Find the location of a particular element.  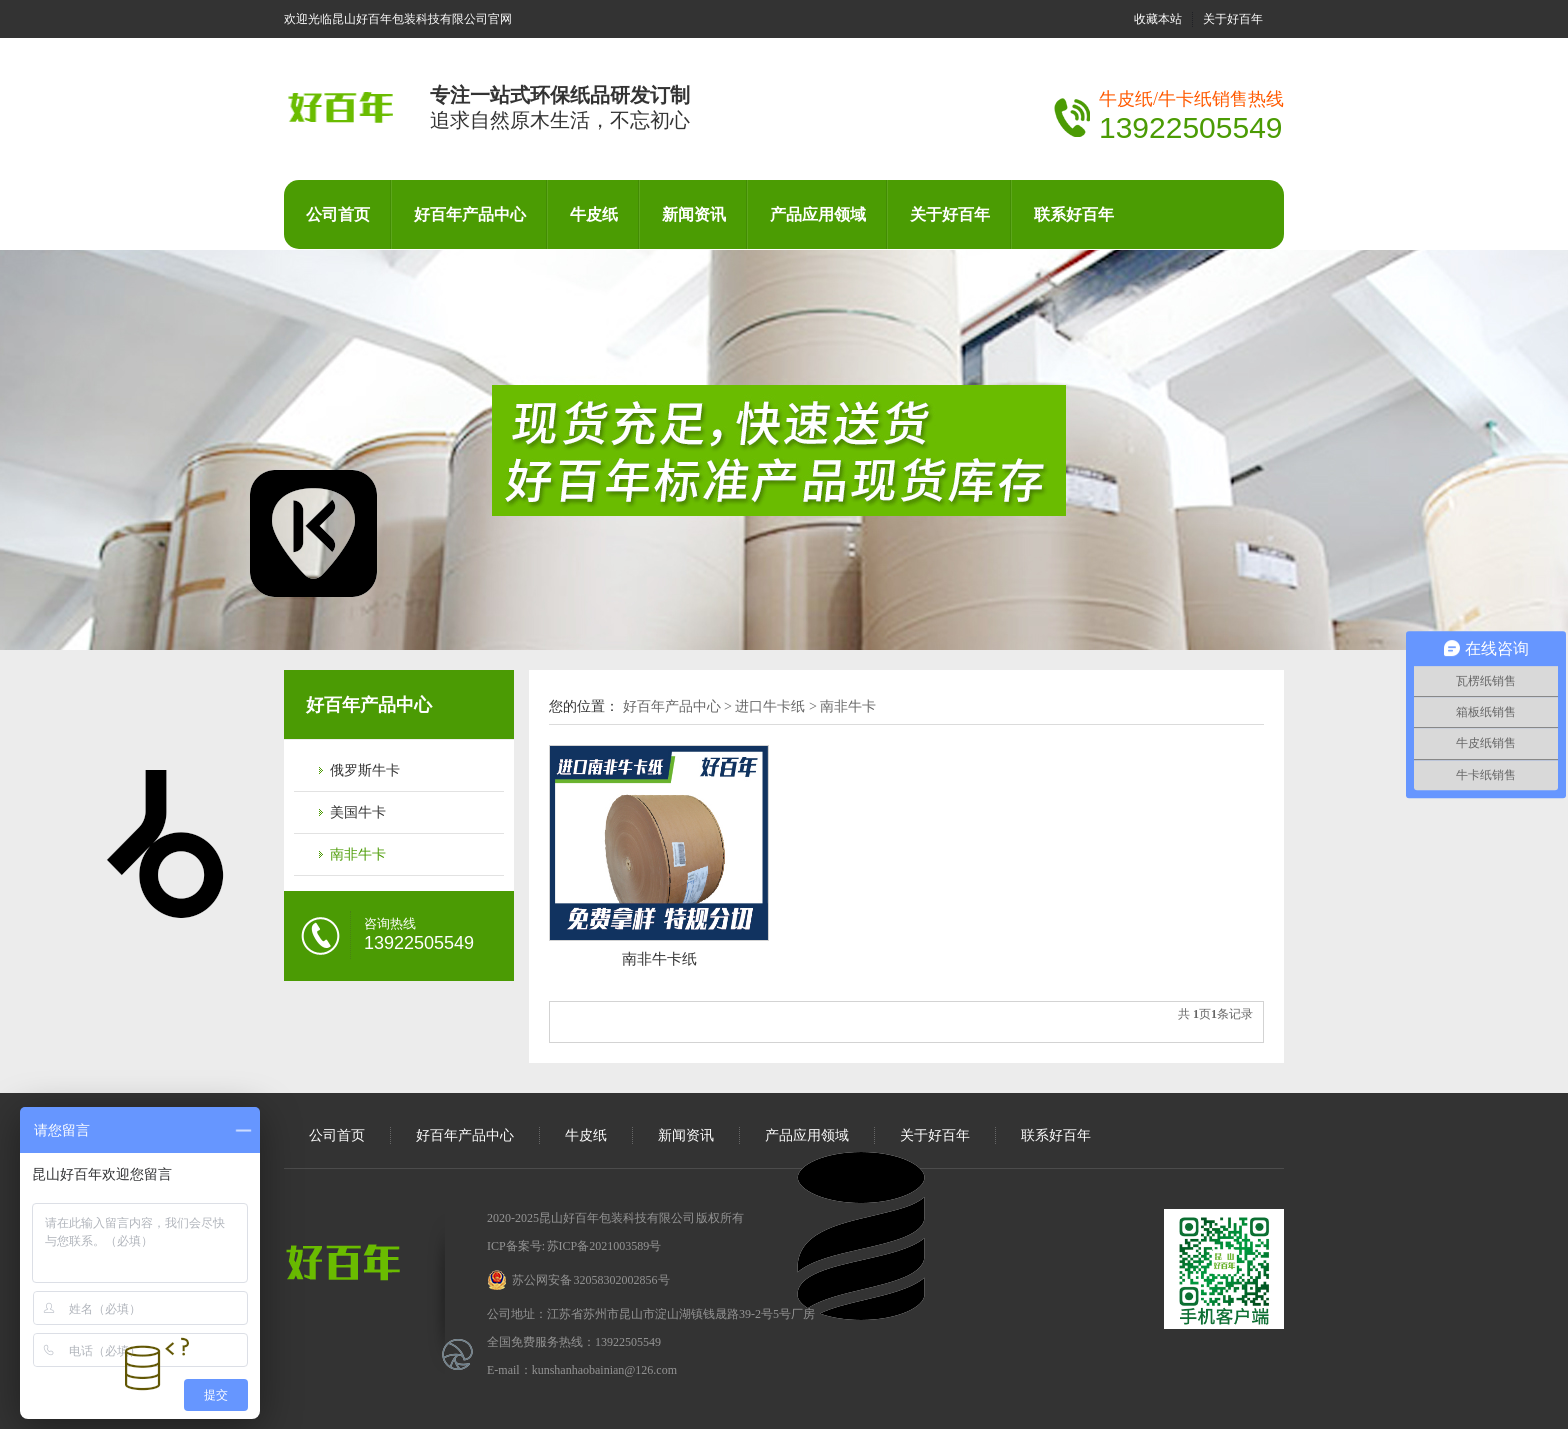

open the Beatport app or website is located at coordinates (165, 844).